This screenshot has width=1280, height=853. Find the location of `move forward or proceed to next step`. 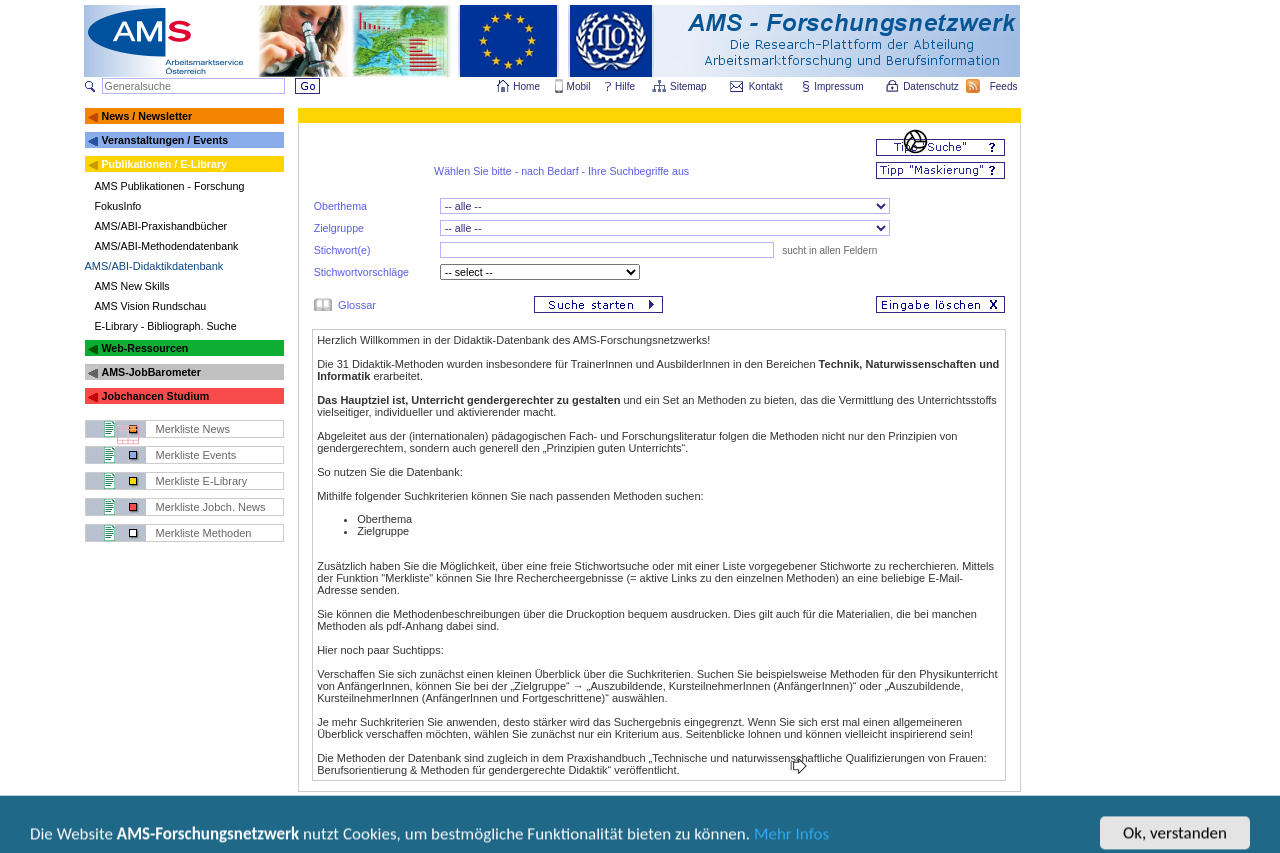

move forward or proceed to next step is located at coordinates (798, 766).